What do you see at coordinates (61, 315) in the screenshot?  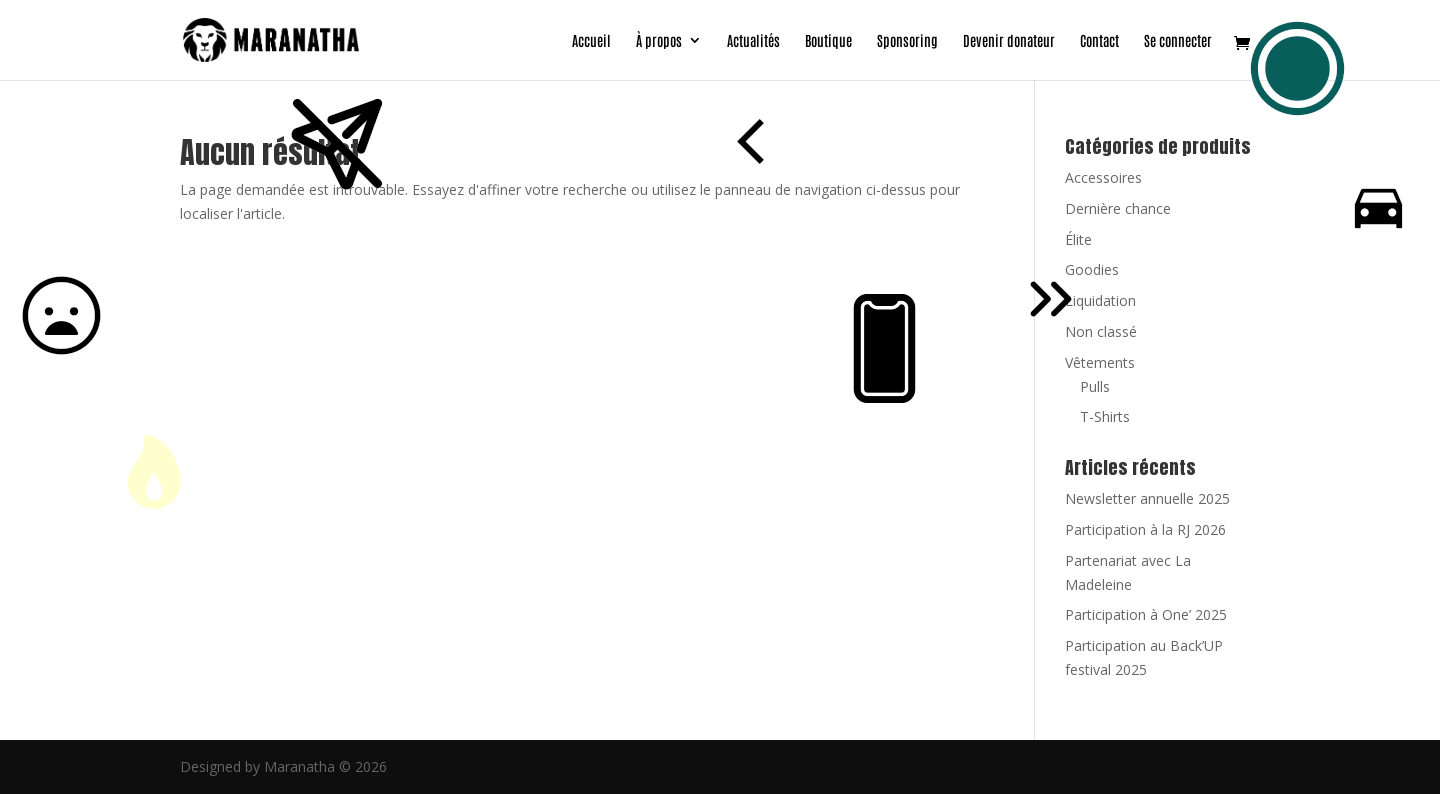 I see `express disappointment or negative feedback` at bounding box center [61, 315].